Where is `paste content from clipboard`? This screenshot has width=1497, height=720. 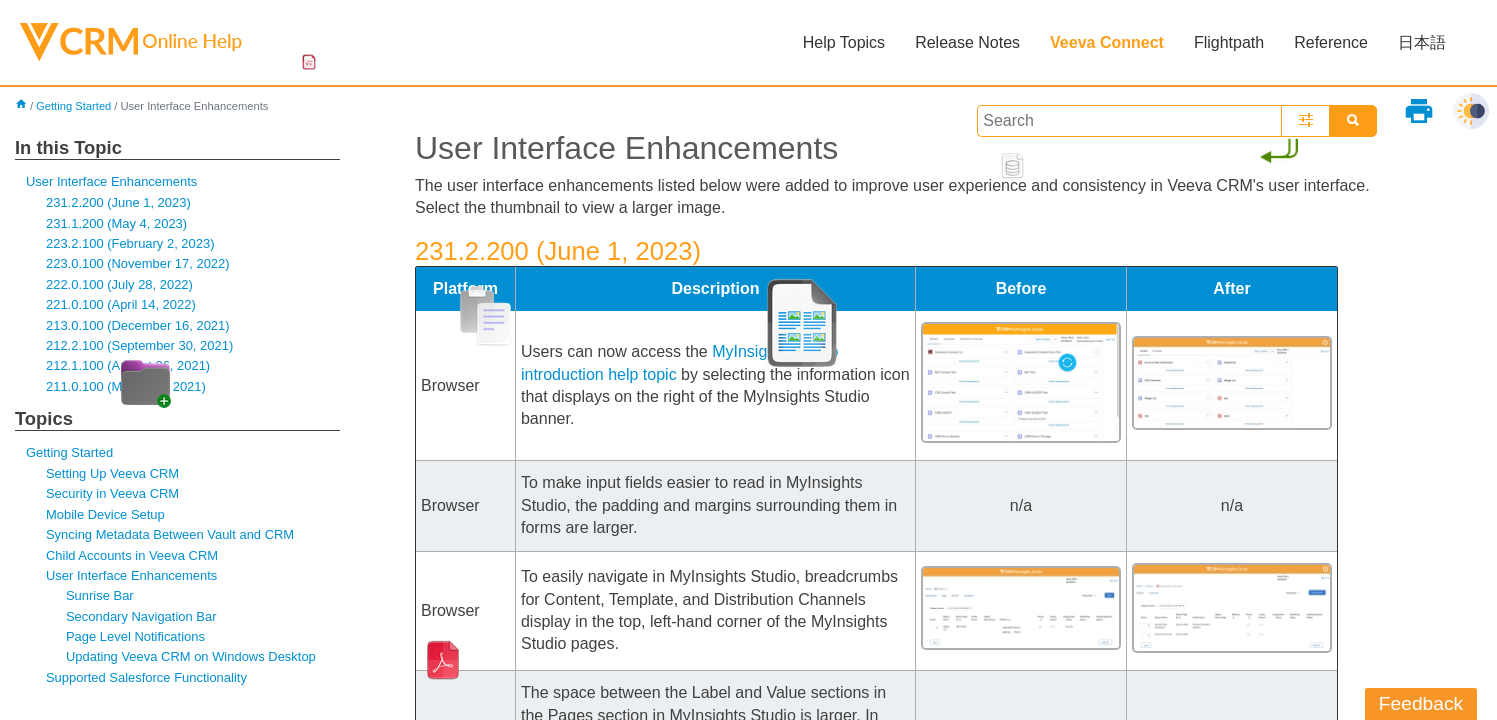
paste content from clipboard is located at coordinates (485, 315).